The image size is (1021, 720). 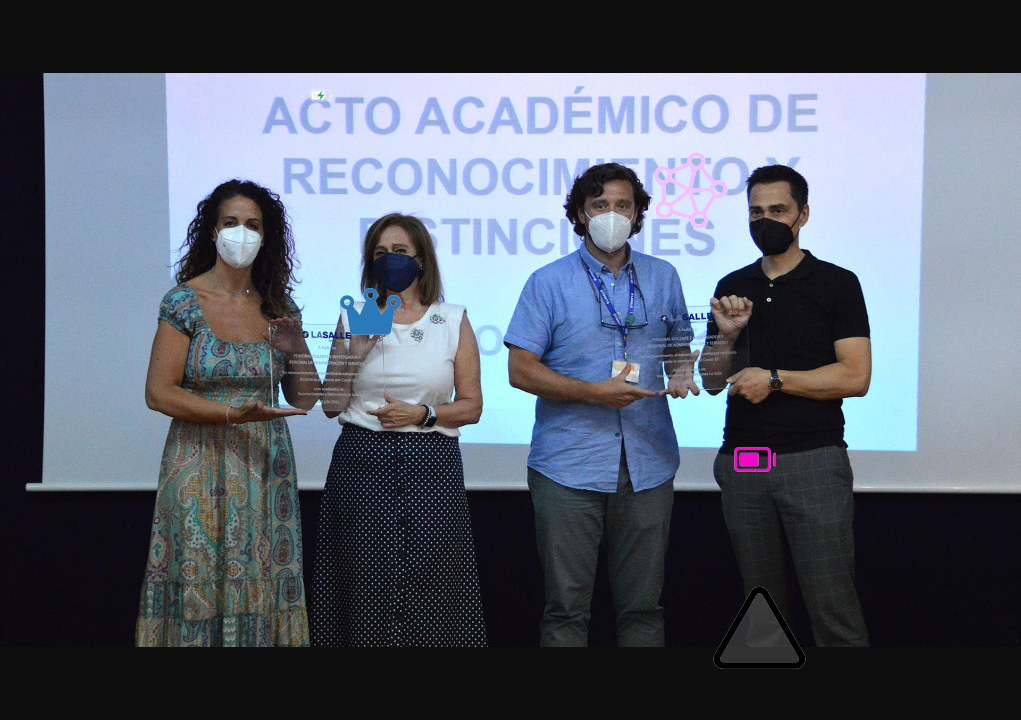 I want to click on indicates premium or VIP membership status, so click(x=370, y=314).